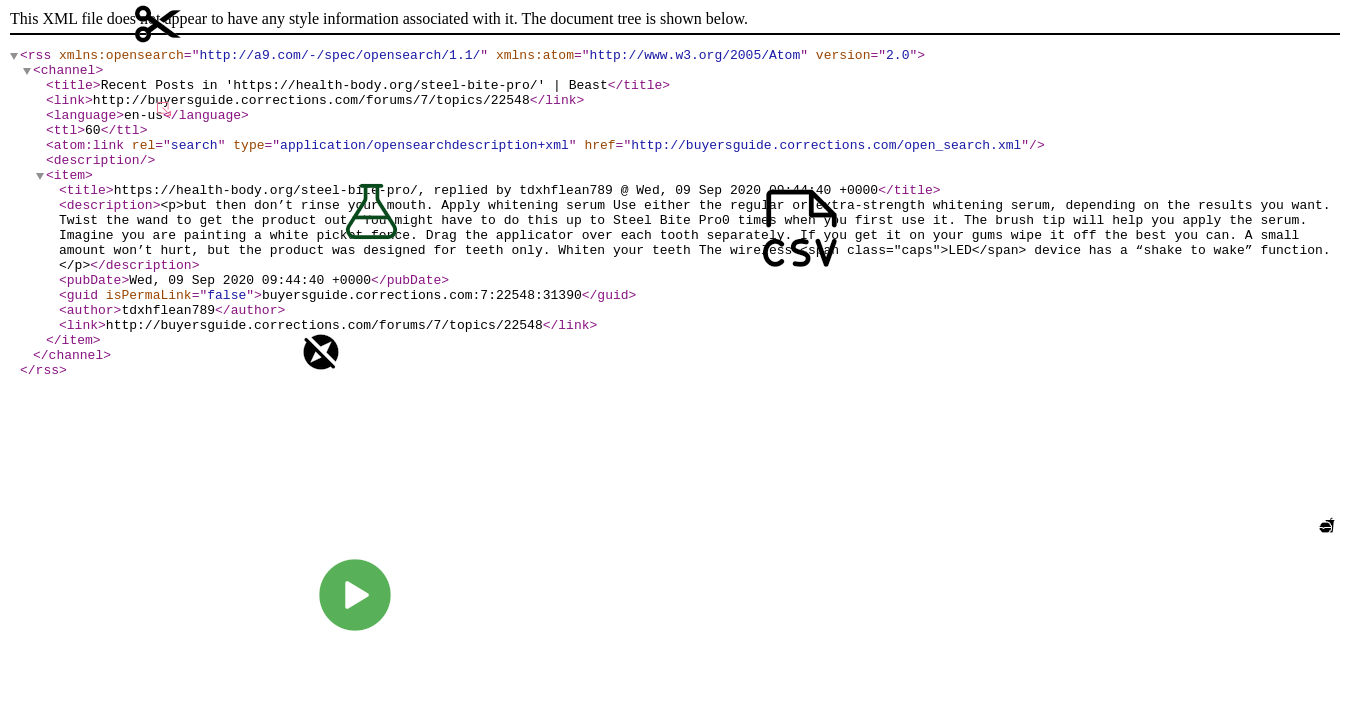 The height and width of the screenshot is (720, 1350). I want to click on browse nearby fast food restaurants, so click(1327, 525).